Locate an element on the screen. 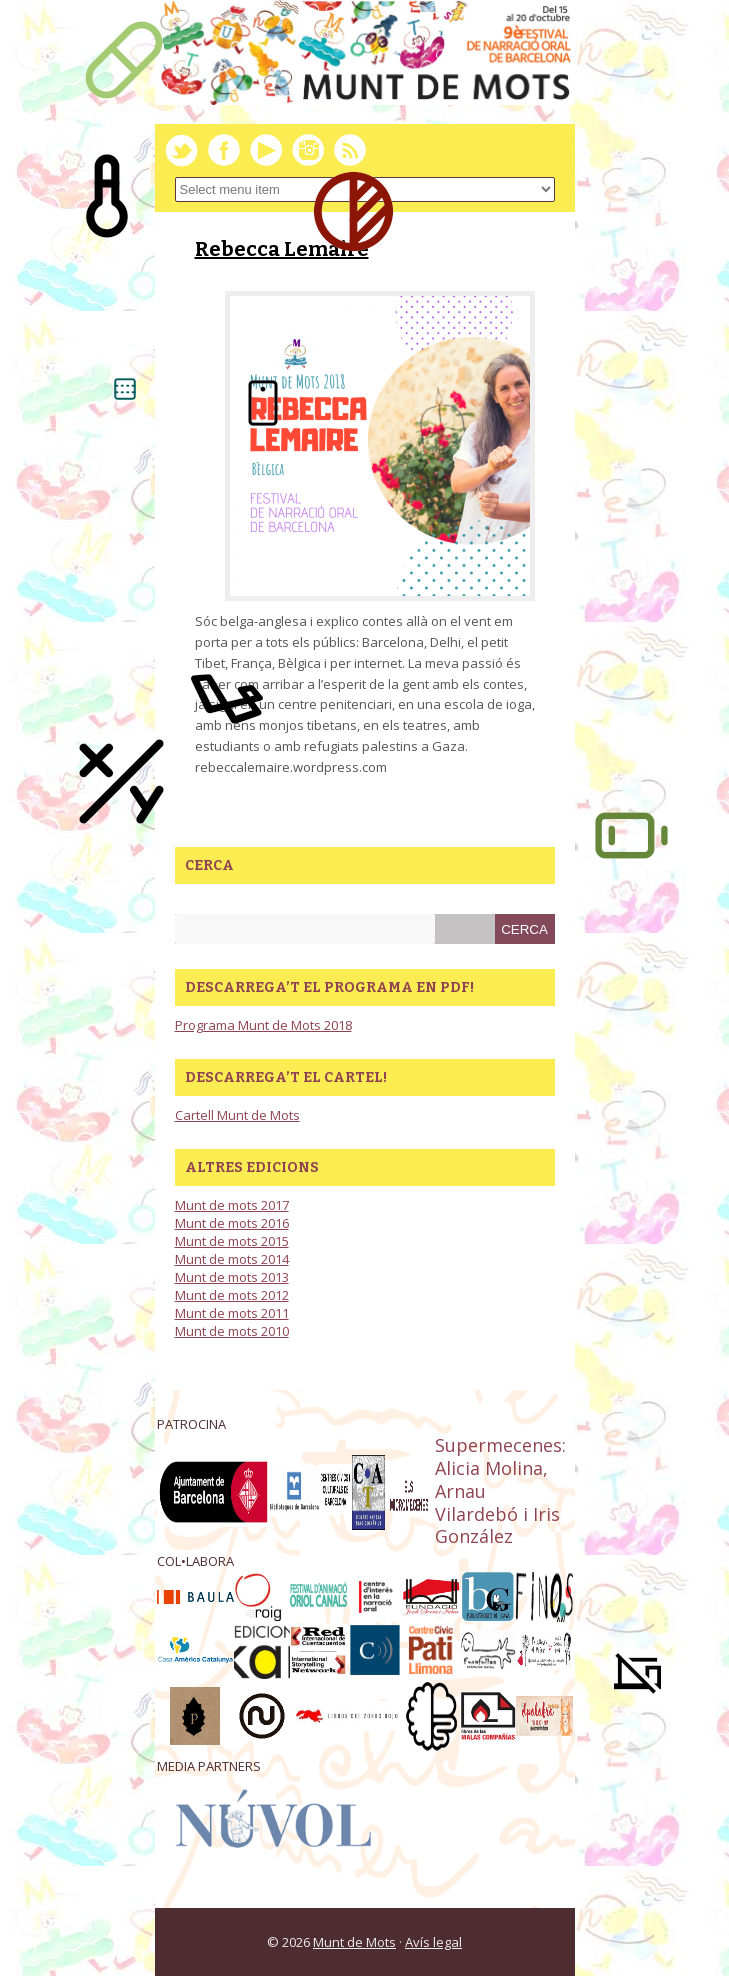  toggle top and bottom panel layout is located at coordinates (125, 389).